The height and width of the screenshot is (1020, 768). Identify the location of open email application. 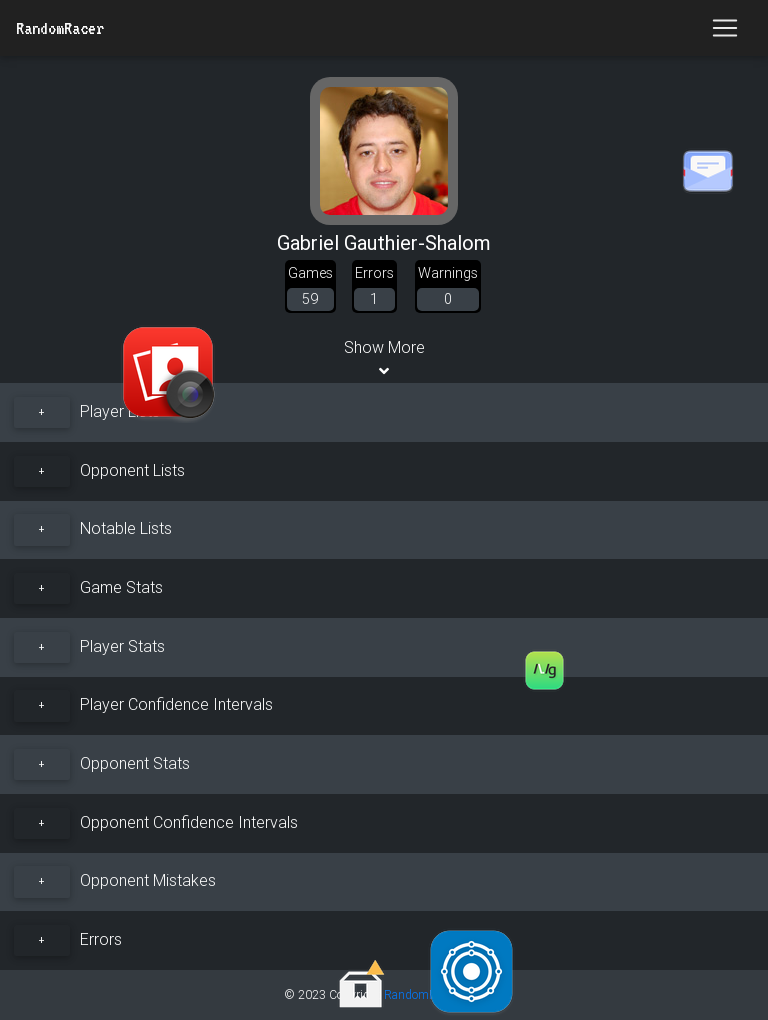
(708, 171).